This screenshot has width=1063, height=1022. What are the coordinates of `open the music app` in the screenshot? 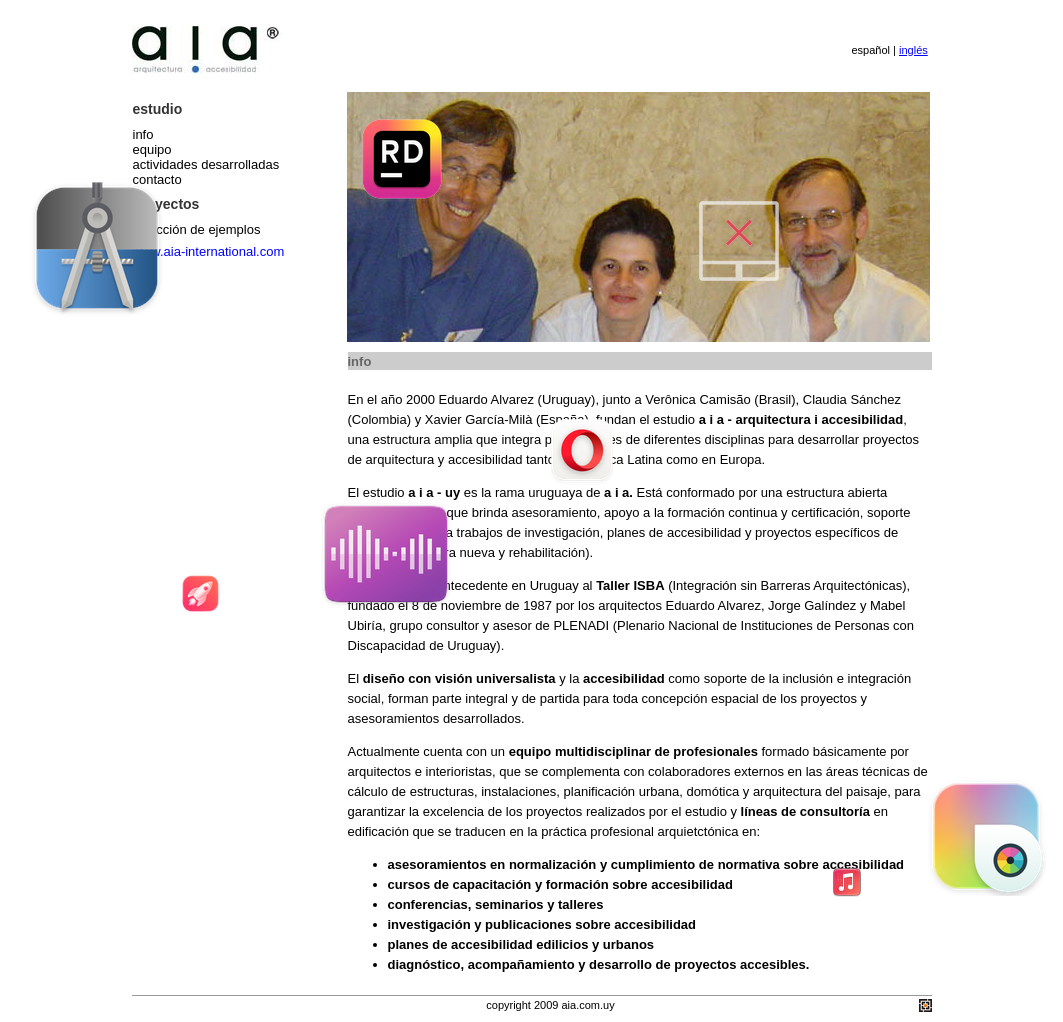 It's located at (847, 882).